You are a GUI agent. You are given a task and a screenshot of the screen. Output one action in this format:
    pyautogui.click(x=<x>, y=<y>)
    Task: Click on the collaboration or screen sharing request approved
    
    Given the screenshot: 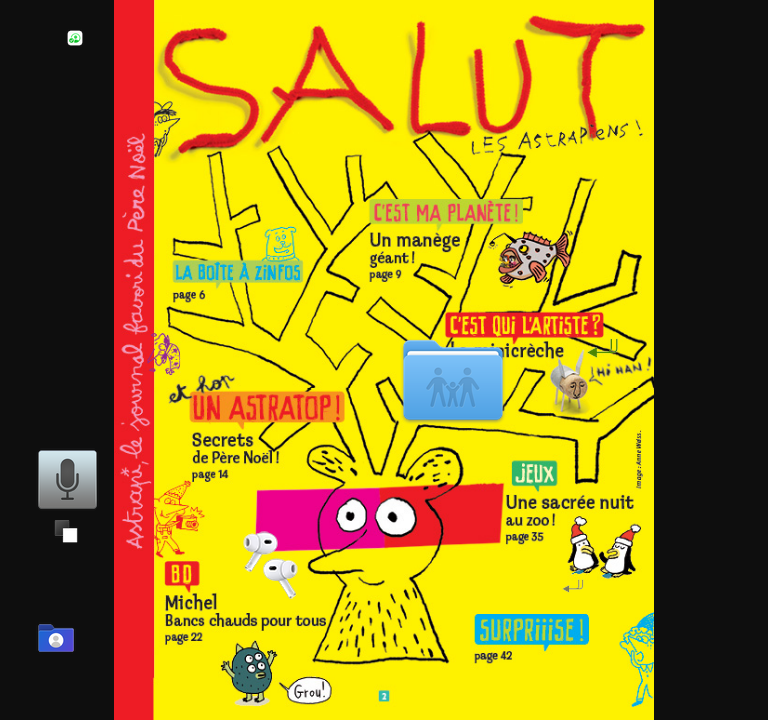 What is the action you would take?
    pyautogui.click(x=75, y=38)
    